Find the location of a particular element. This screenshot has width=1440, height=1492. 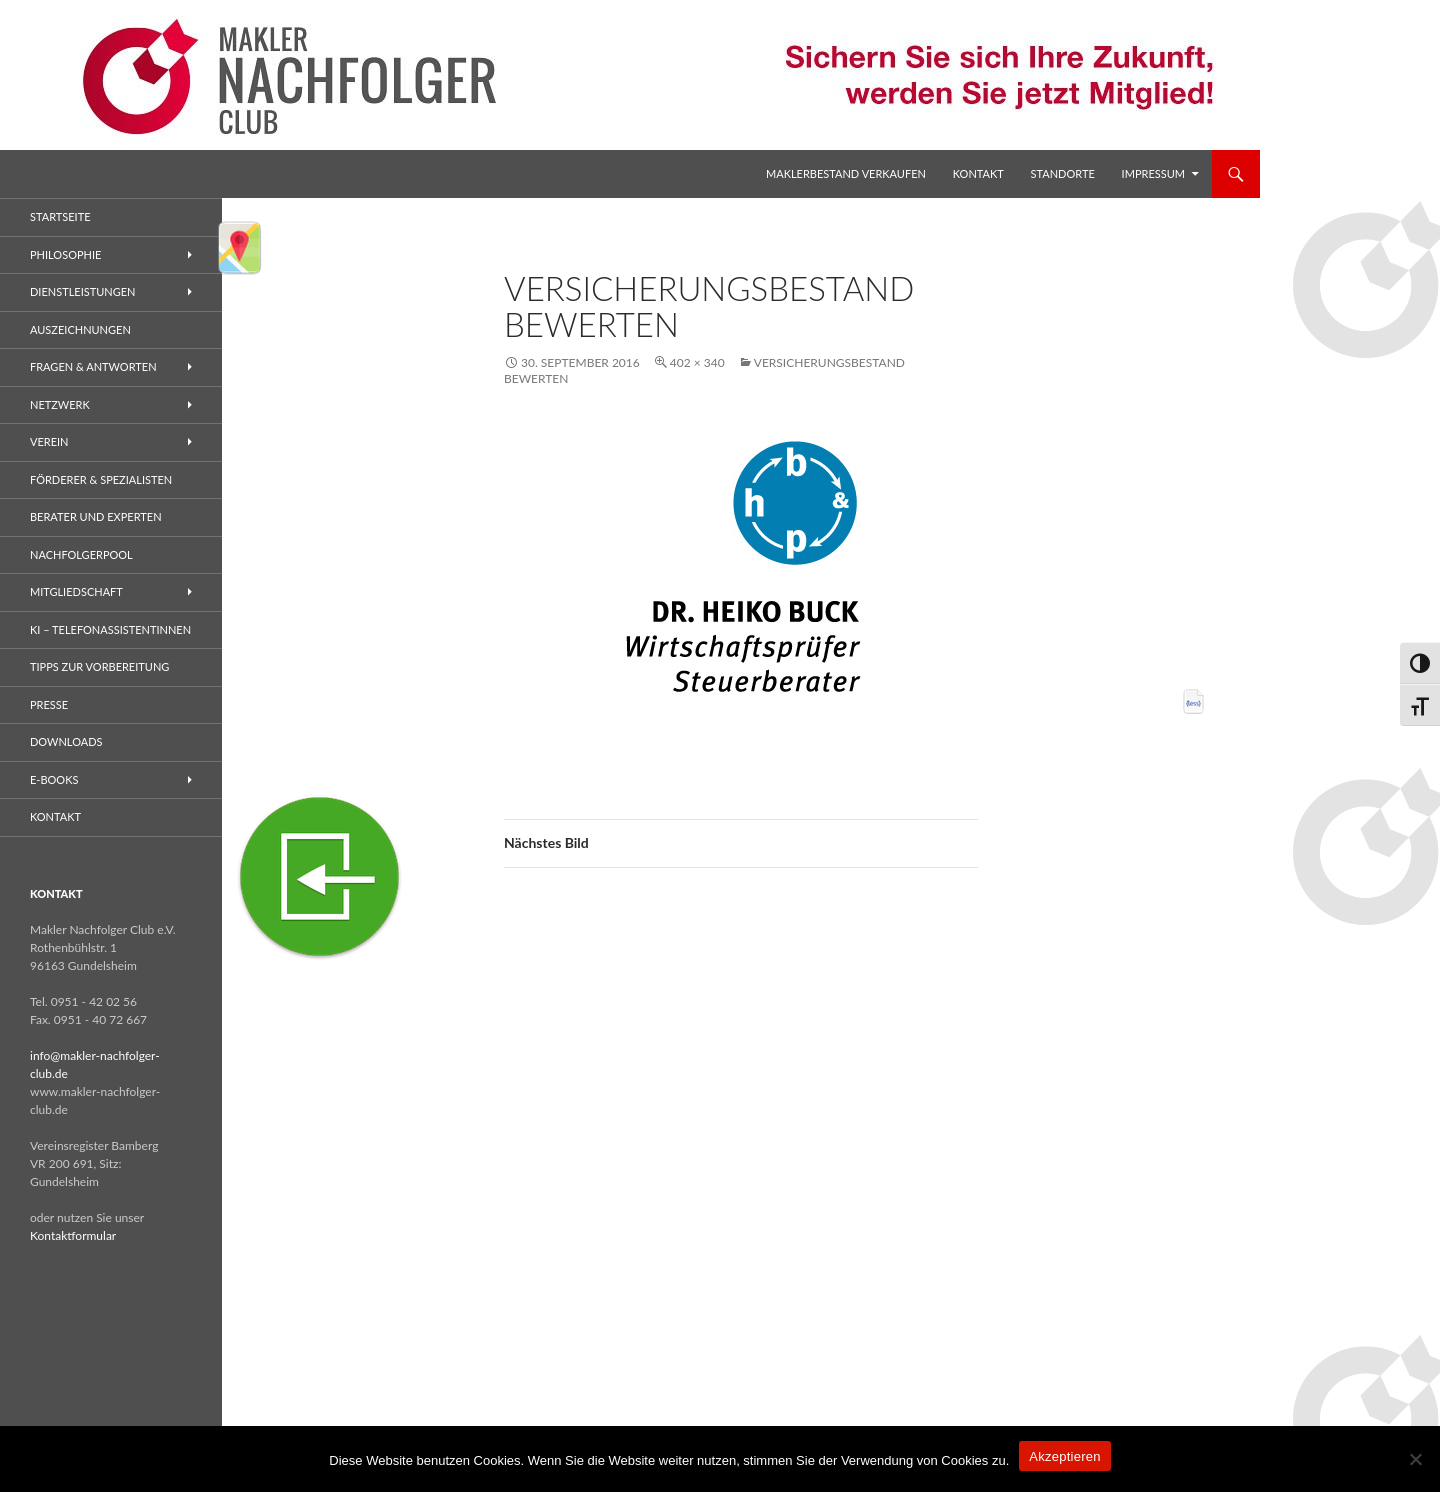

a LESS stylesheet file is located at coordinates (1193, 701).